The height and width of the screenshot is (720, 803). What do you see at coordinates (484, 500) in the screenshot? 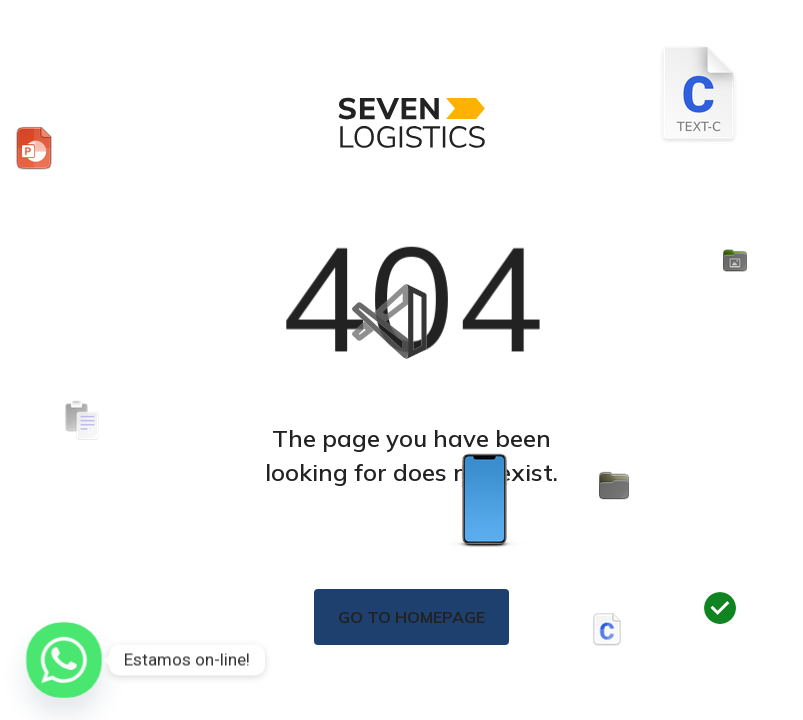
I see `indicates a connected iPhone device` at bounding box center [484, 500].